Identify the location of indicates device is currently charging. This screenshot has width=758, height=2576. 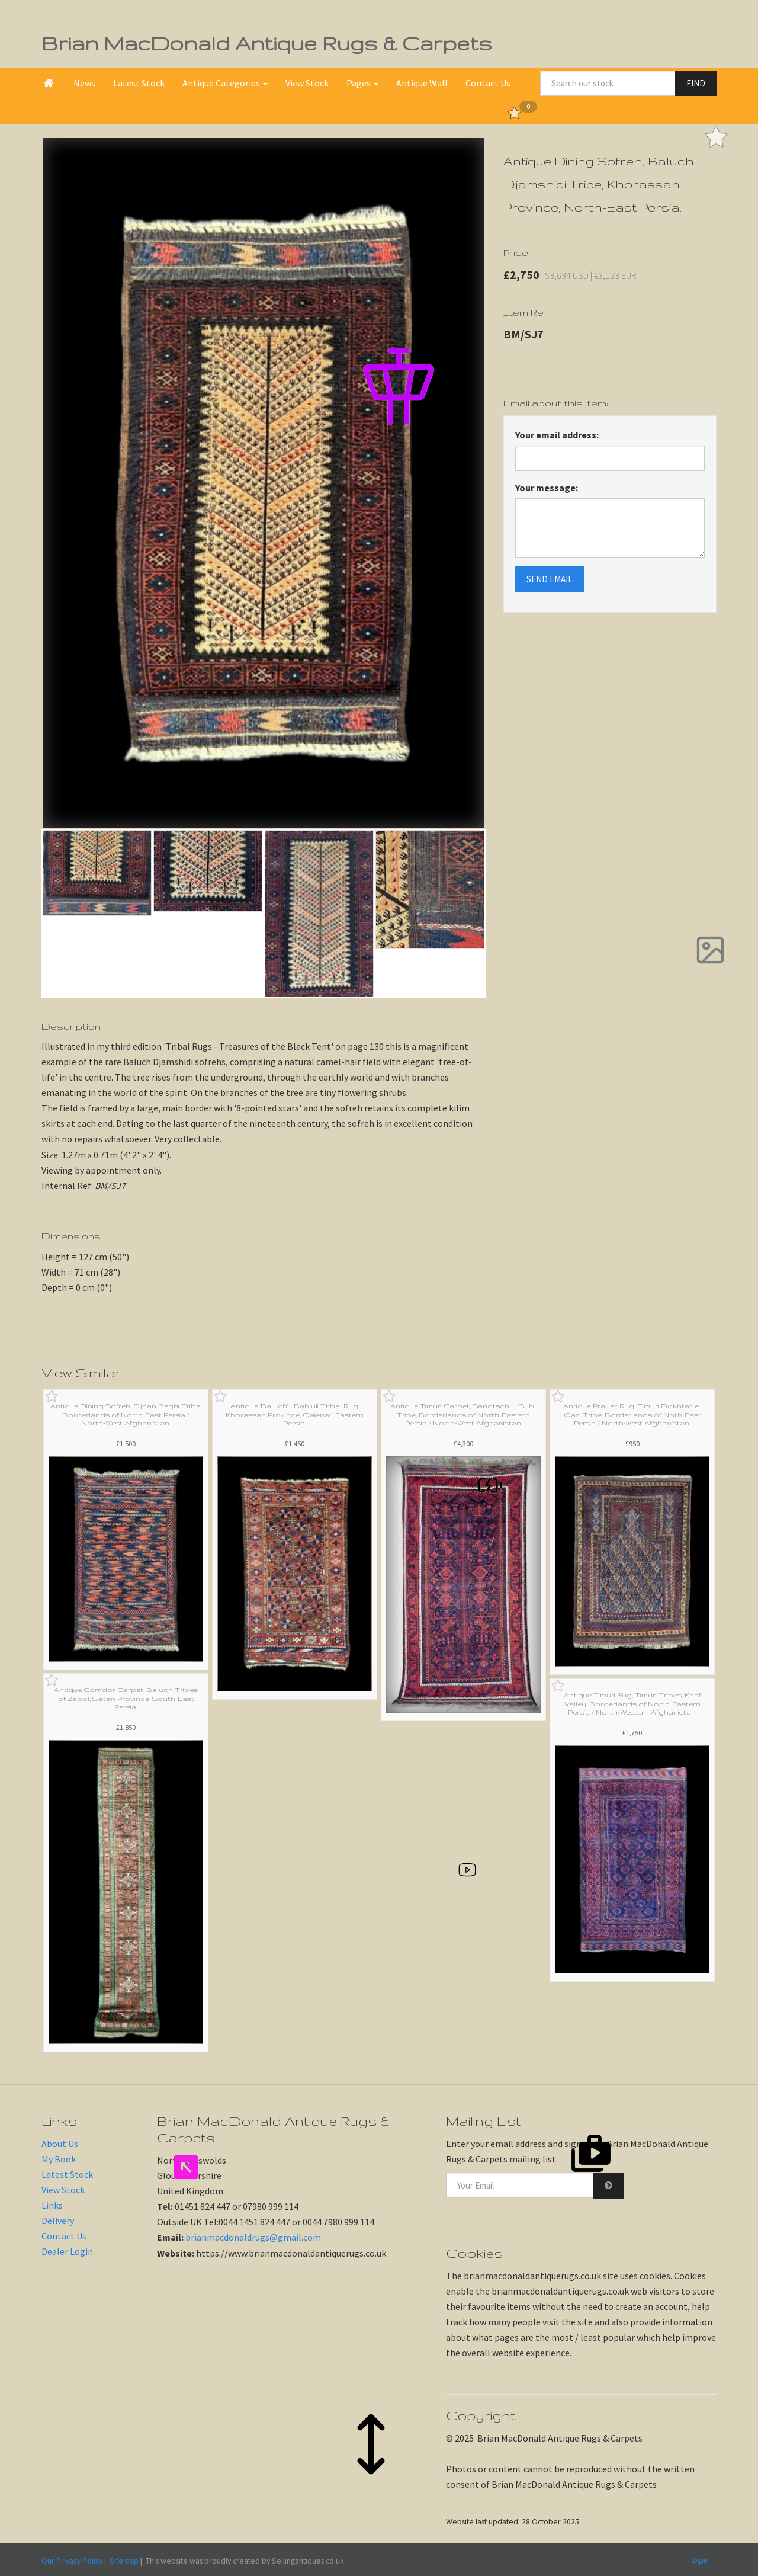
(490, 1485).